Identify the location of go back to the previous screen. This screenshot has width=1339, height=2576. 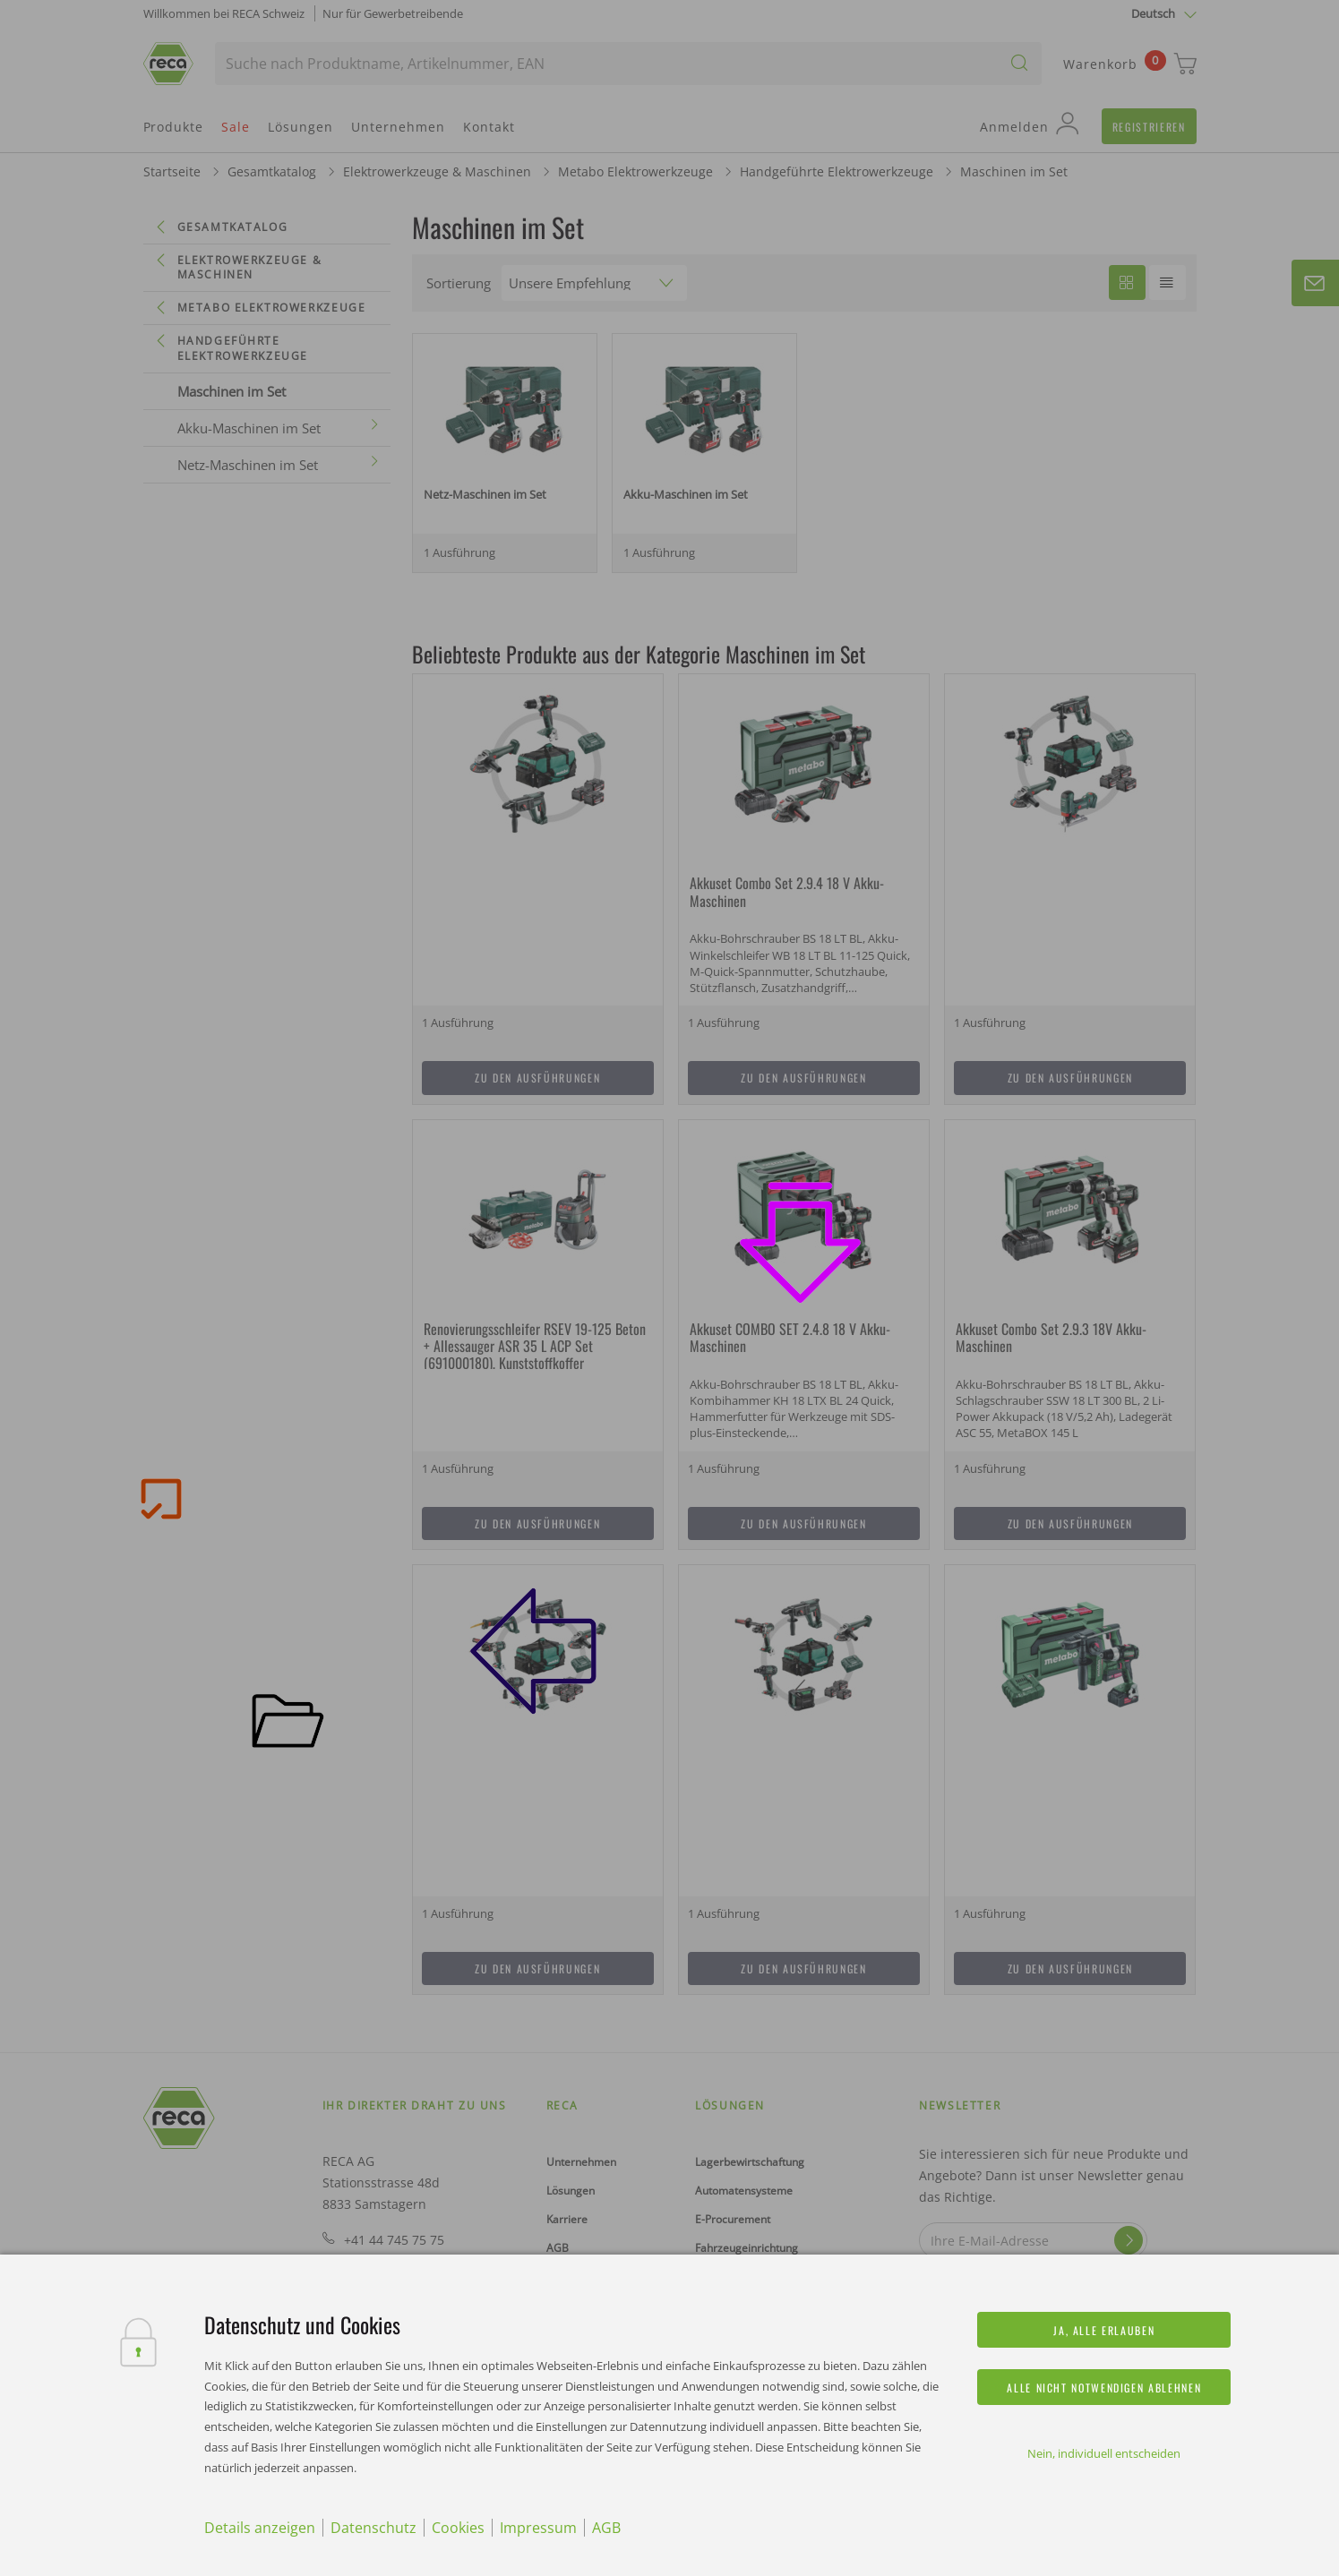
(538, 1651).